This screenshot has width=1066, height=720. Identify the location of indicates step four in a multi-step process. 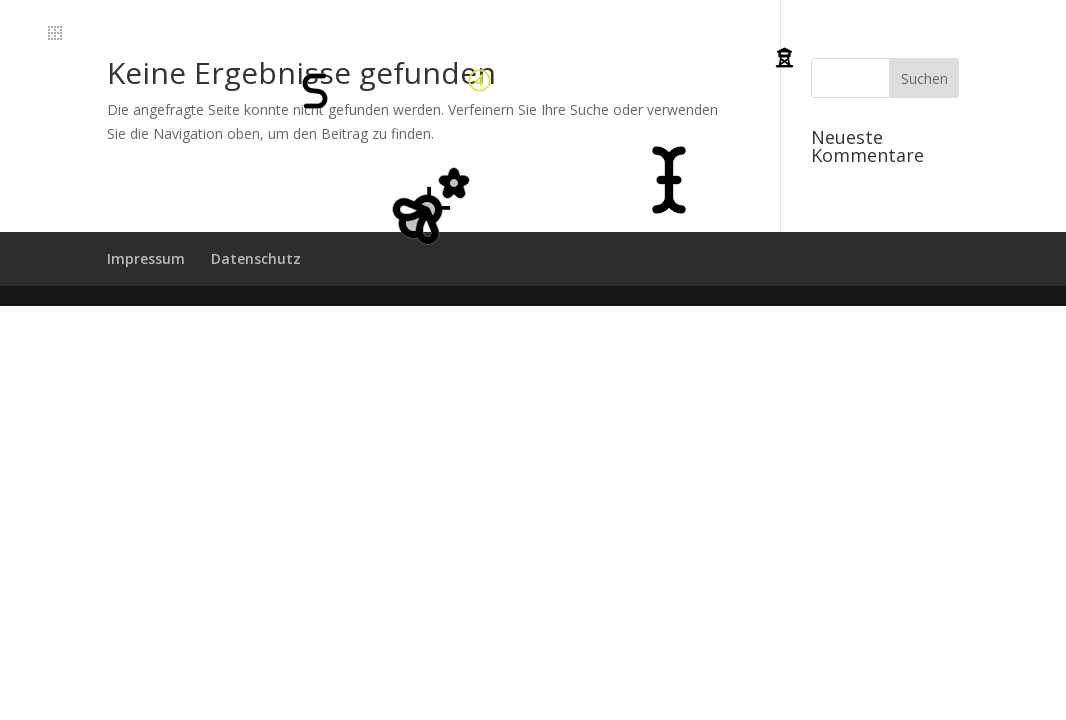
(479, 80).